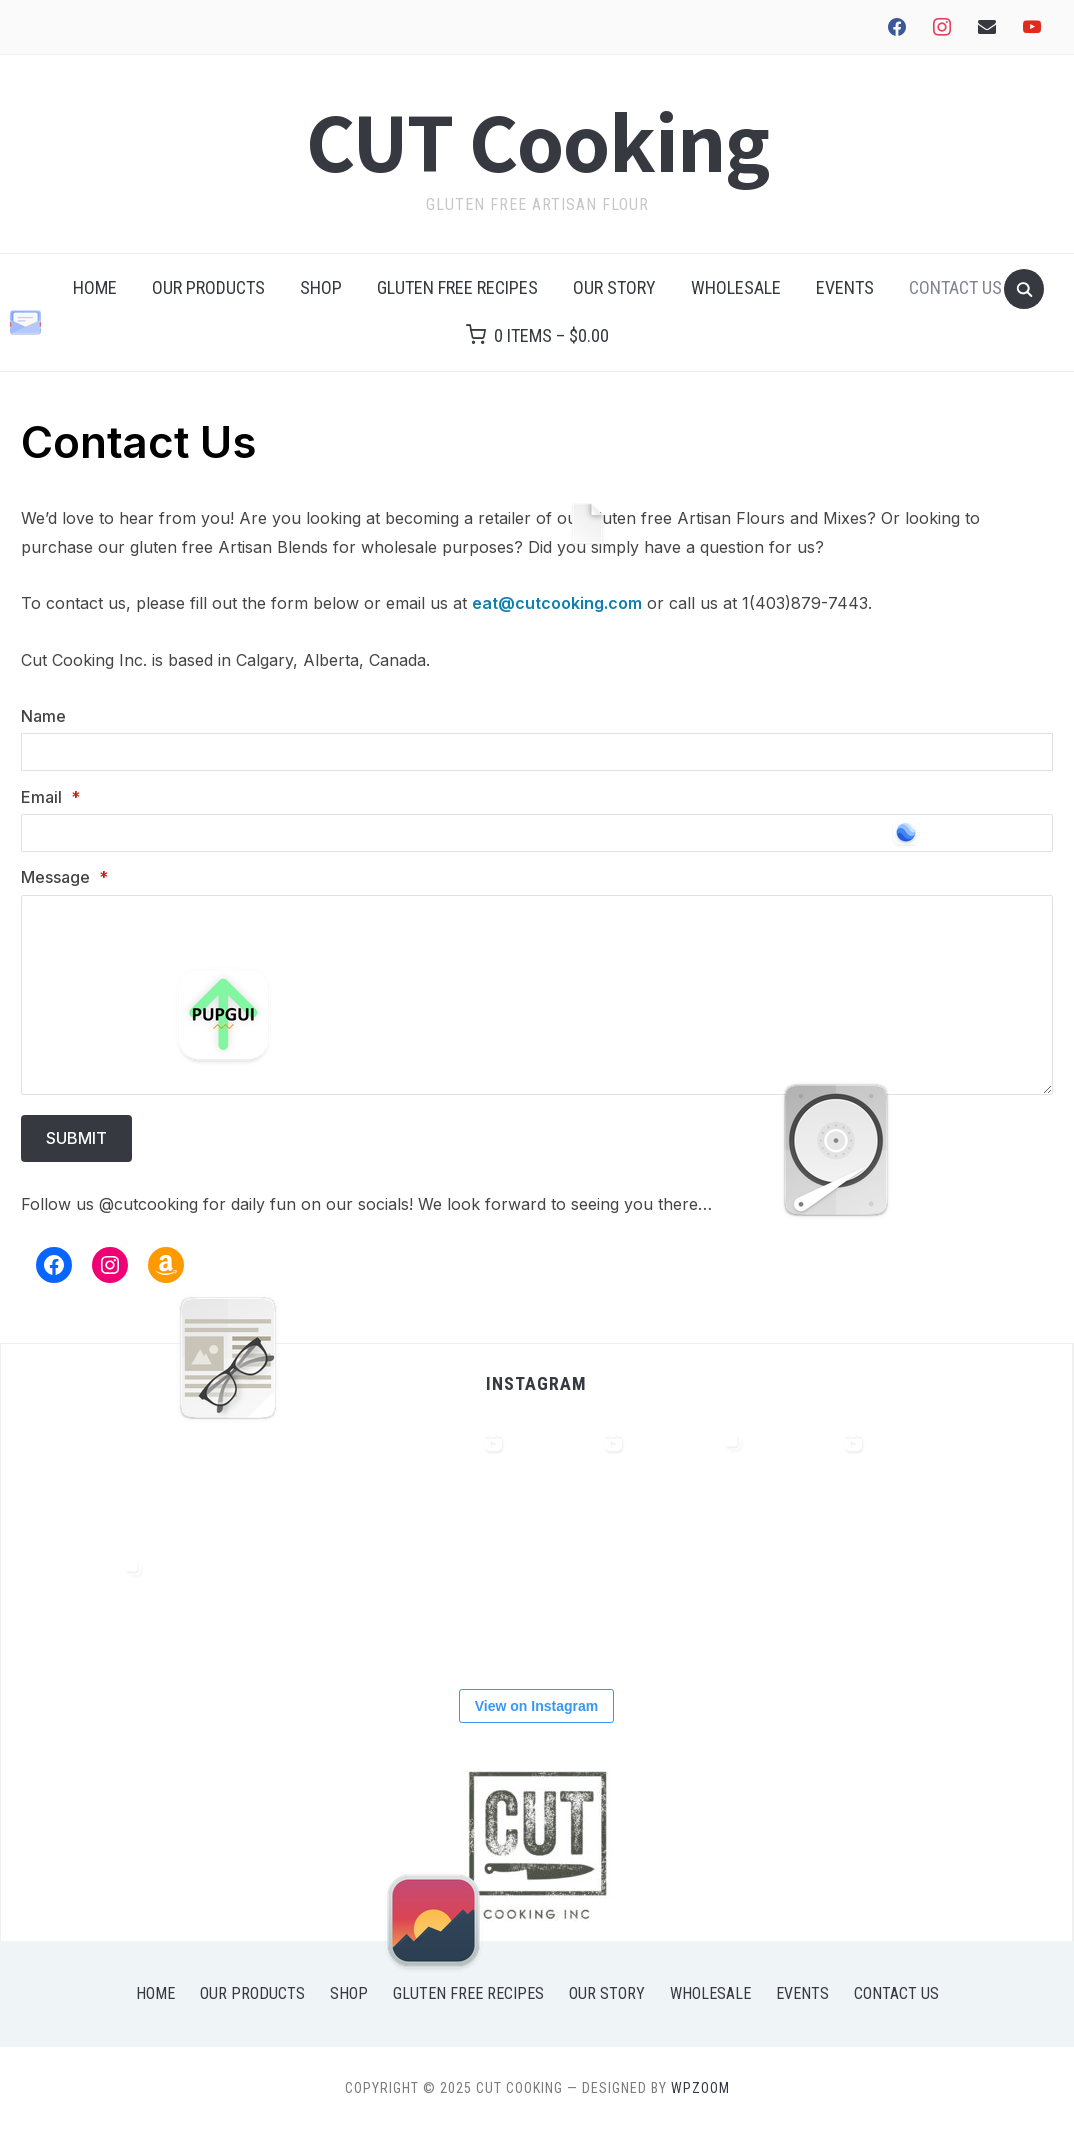 The image size is (1074, 2129). I want to click on a blank or empty document file, so click(587, 524).